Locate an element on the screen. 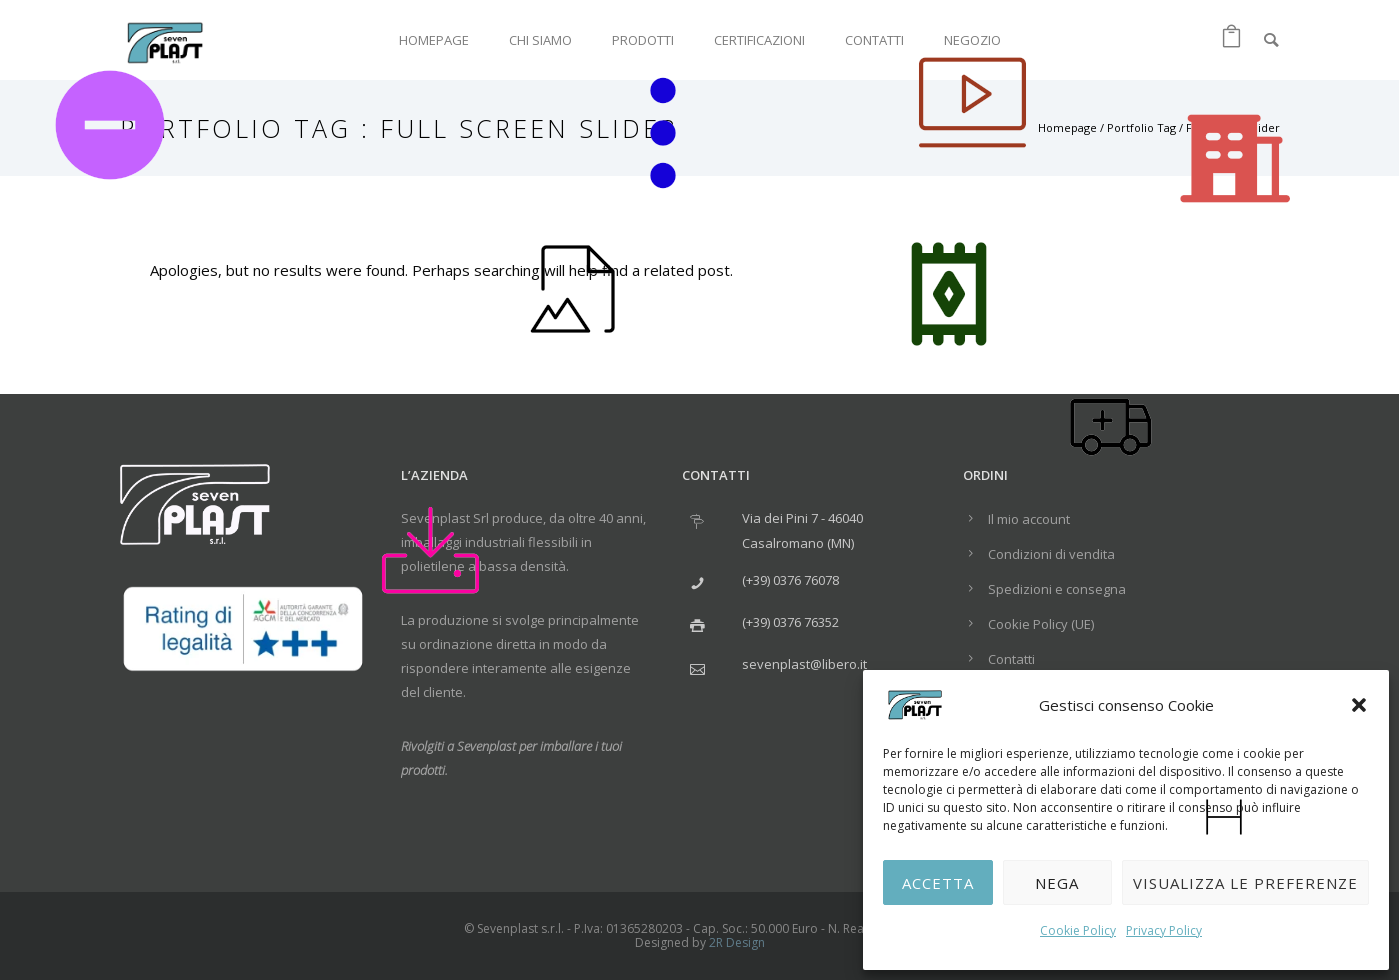 Image resolution: width=1399 pixels, height=980 pixels. access emergency medical services is located at coordinates (1108, 423).